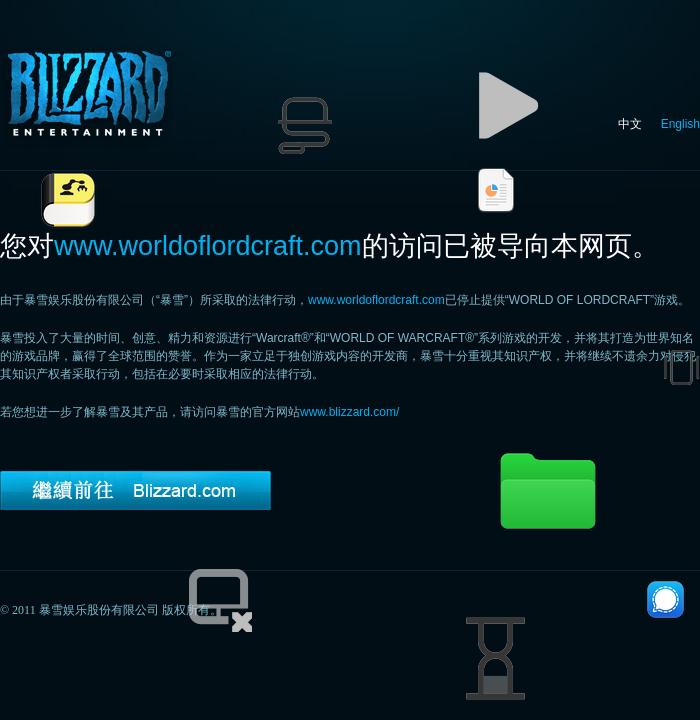 This screenshot has height=720, width=700. What do you see at coordinates (495, 658) in the screenshot?
I see `countdown timer or time remaining indicator` at bounding box center [495, 658].